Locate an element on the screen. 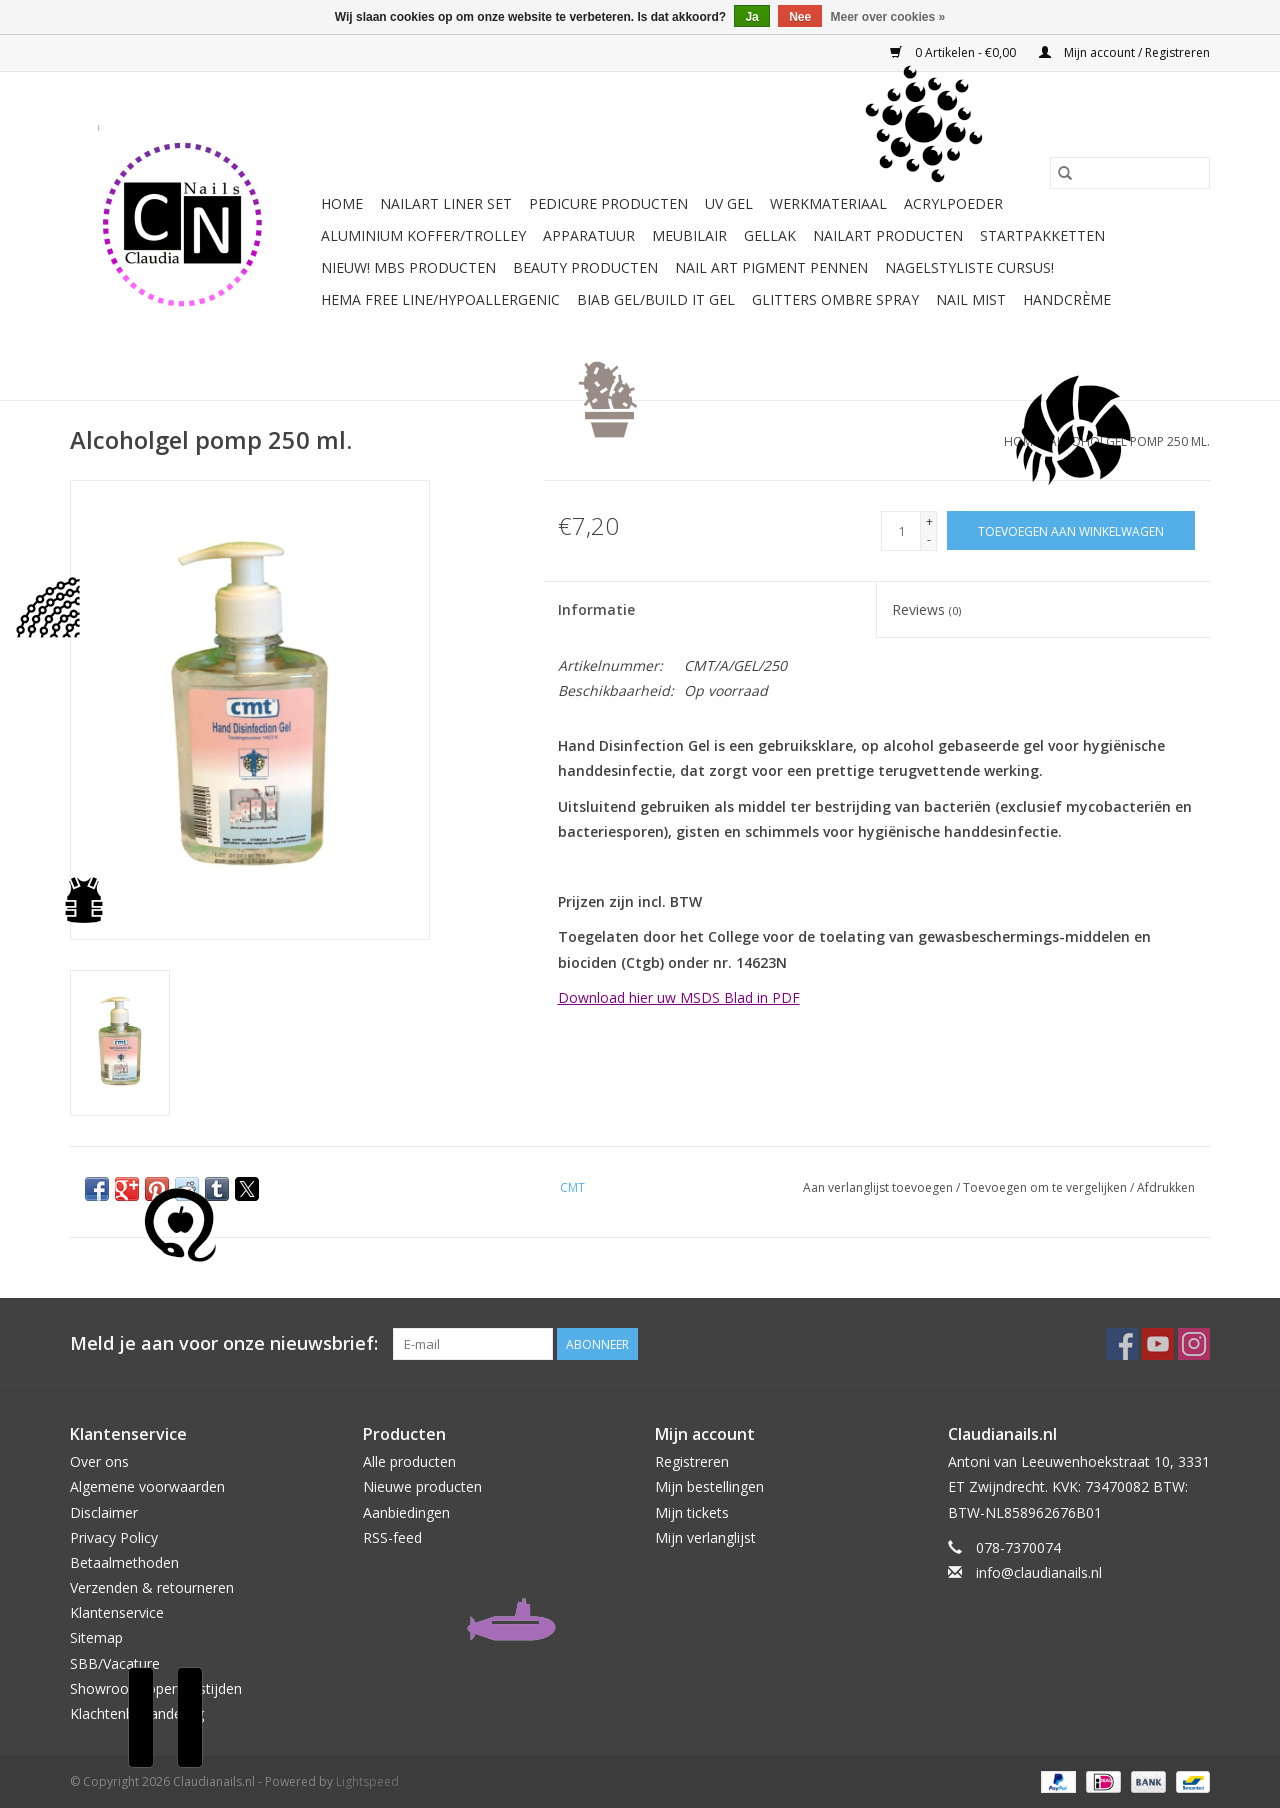 The width and height of the screenshot is (1280, 1808). navigate to submarine or underwater vessel section is located at coordinates (511, 1619).